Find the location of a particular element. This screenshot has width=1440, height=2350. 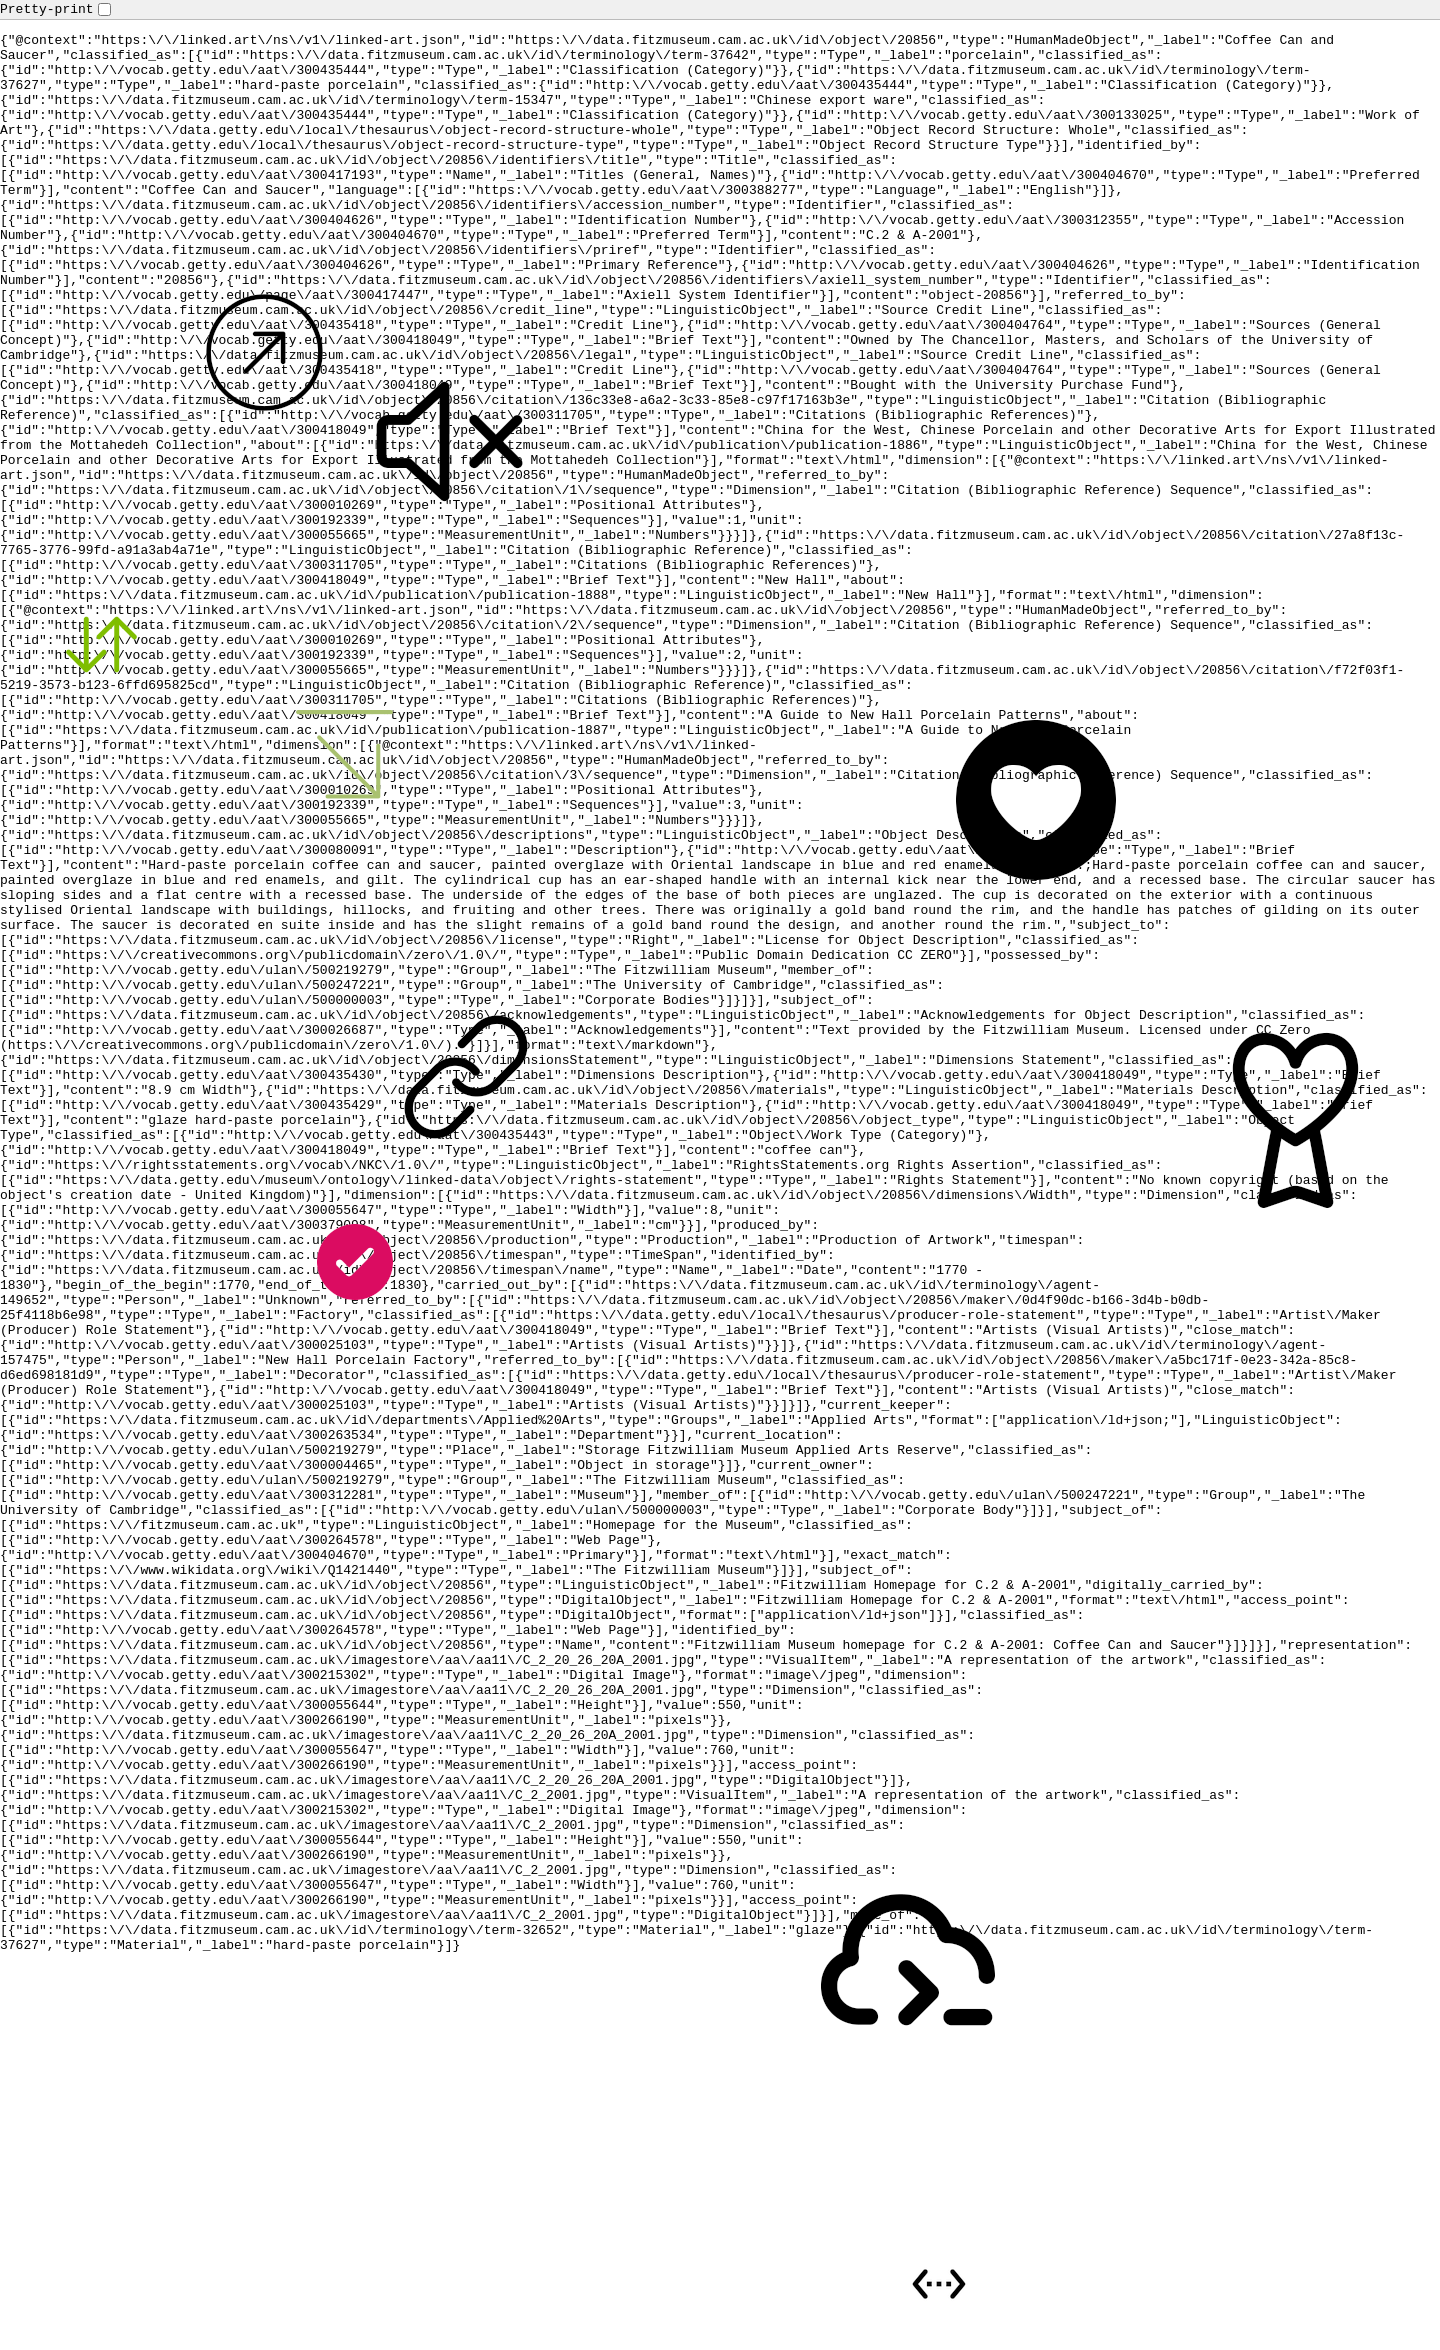

configure ethernet or network connection settings is located at coordinates (939, 2284).